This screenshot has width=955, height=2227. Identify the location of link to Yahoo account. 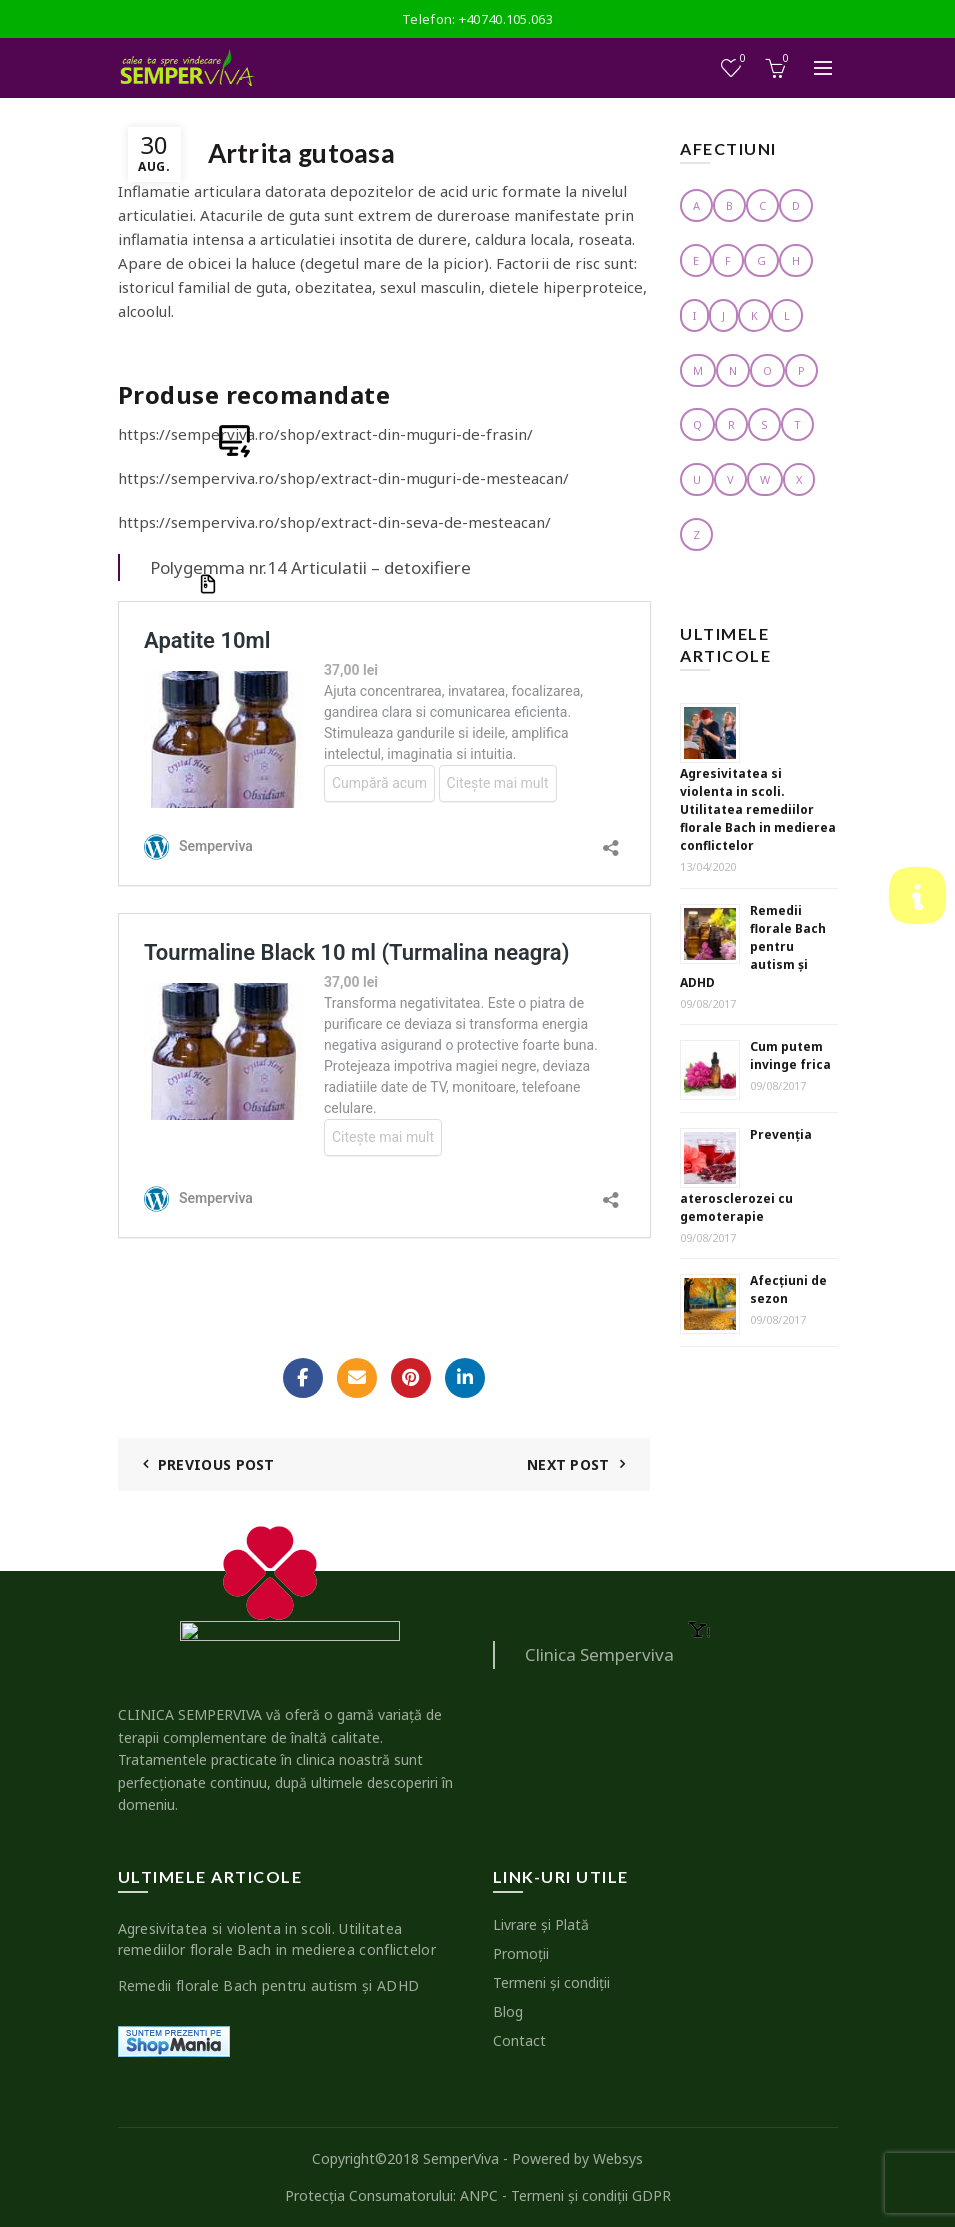
(699, 1629).